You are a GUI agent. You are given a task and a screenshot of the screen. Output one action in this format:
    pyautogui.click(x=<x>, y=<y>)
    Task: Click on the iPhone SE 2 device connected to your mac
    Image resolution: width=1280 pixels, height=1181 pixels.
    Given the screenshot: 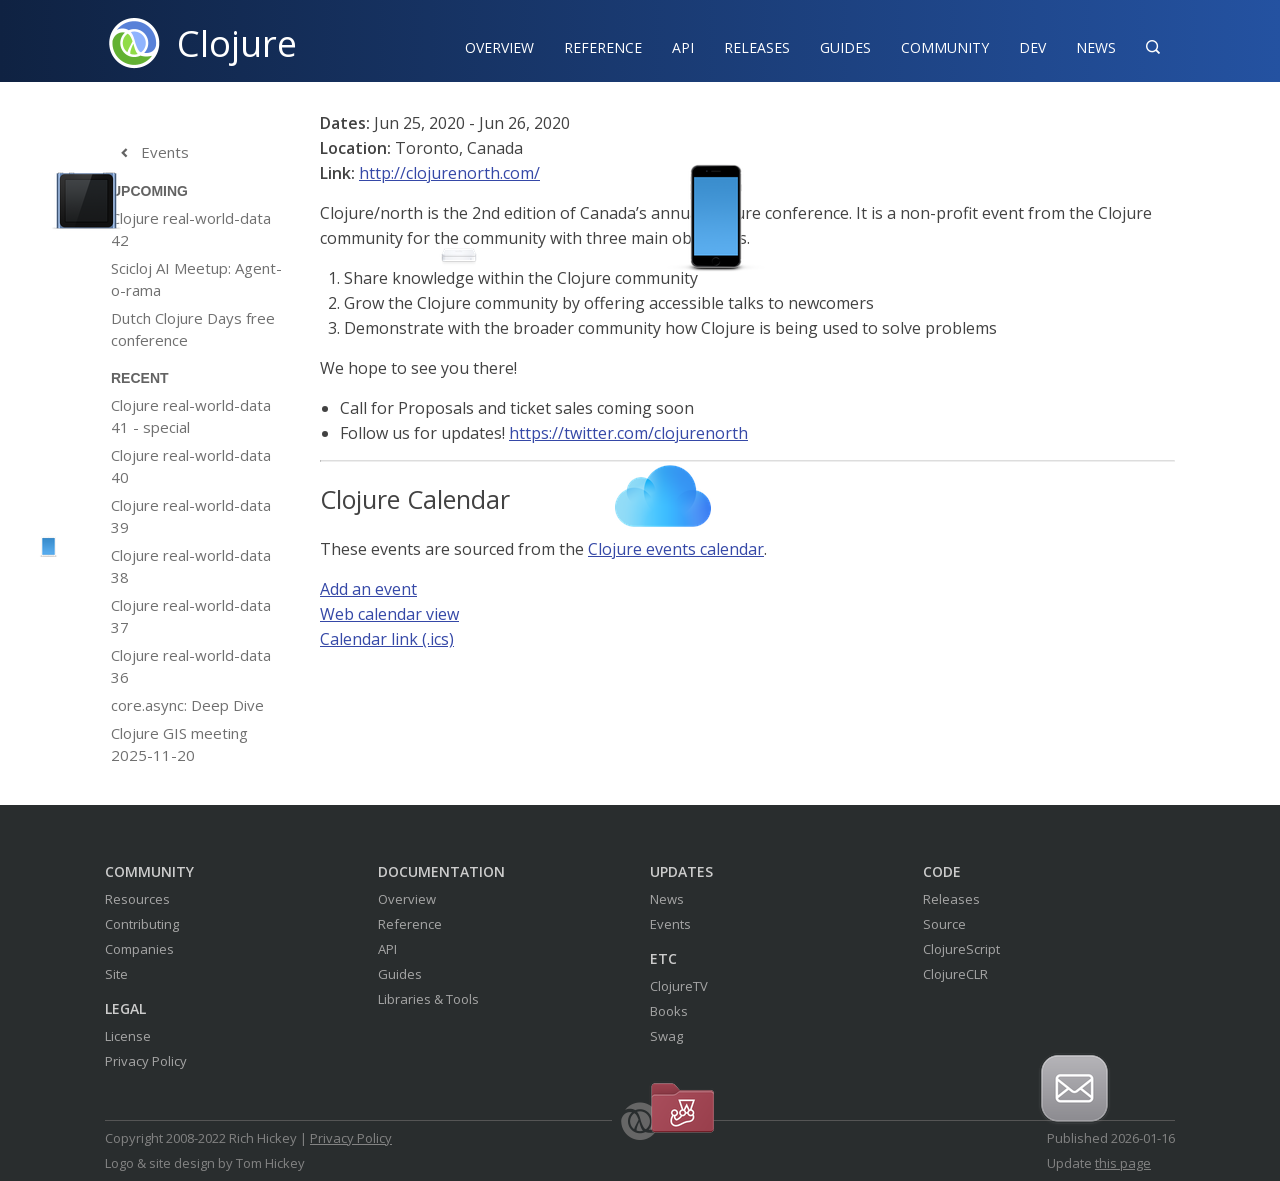 What is the action you would take?
    pyautogui.click(x=716, y=218)
    